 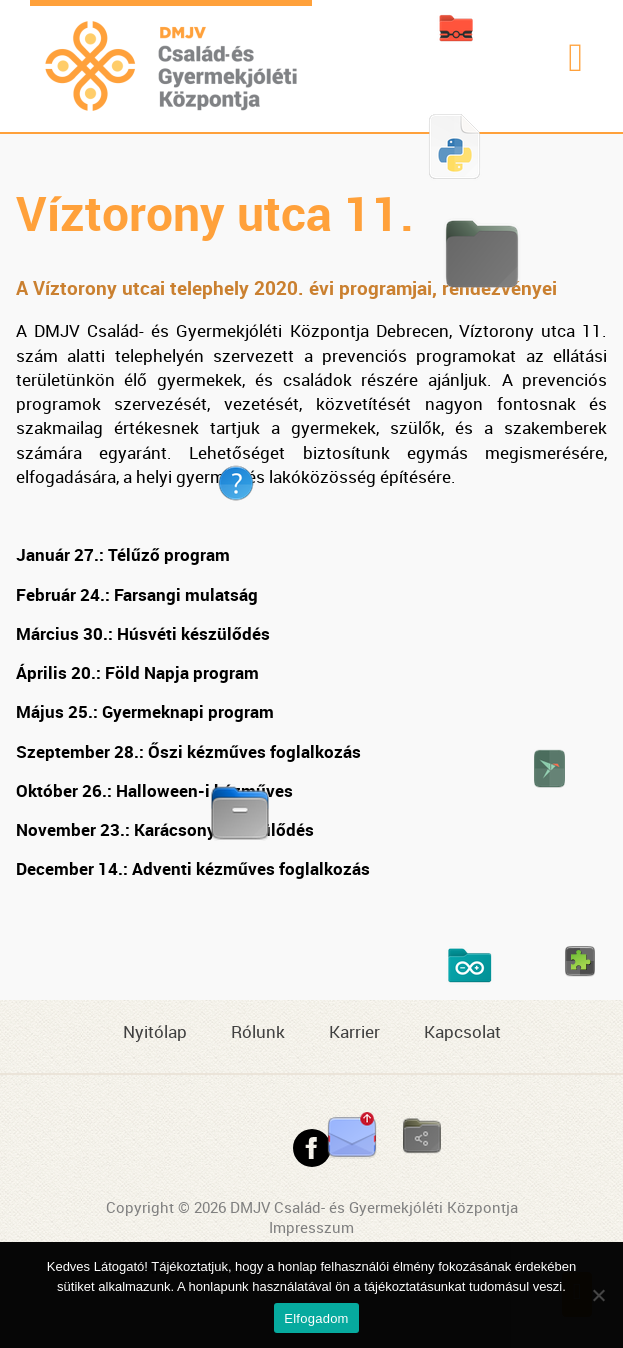 What do you see at coordinates (580, 961) in the screenshot?
I see `browse or manage system add-ons` at bounding box center [580, 961].